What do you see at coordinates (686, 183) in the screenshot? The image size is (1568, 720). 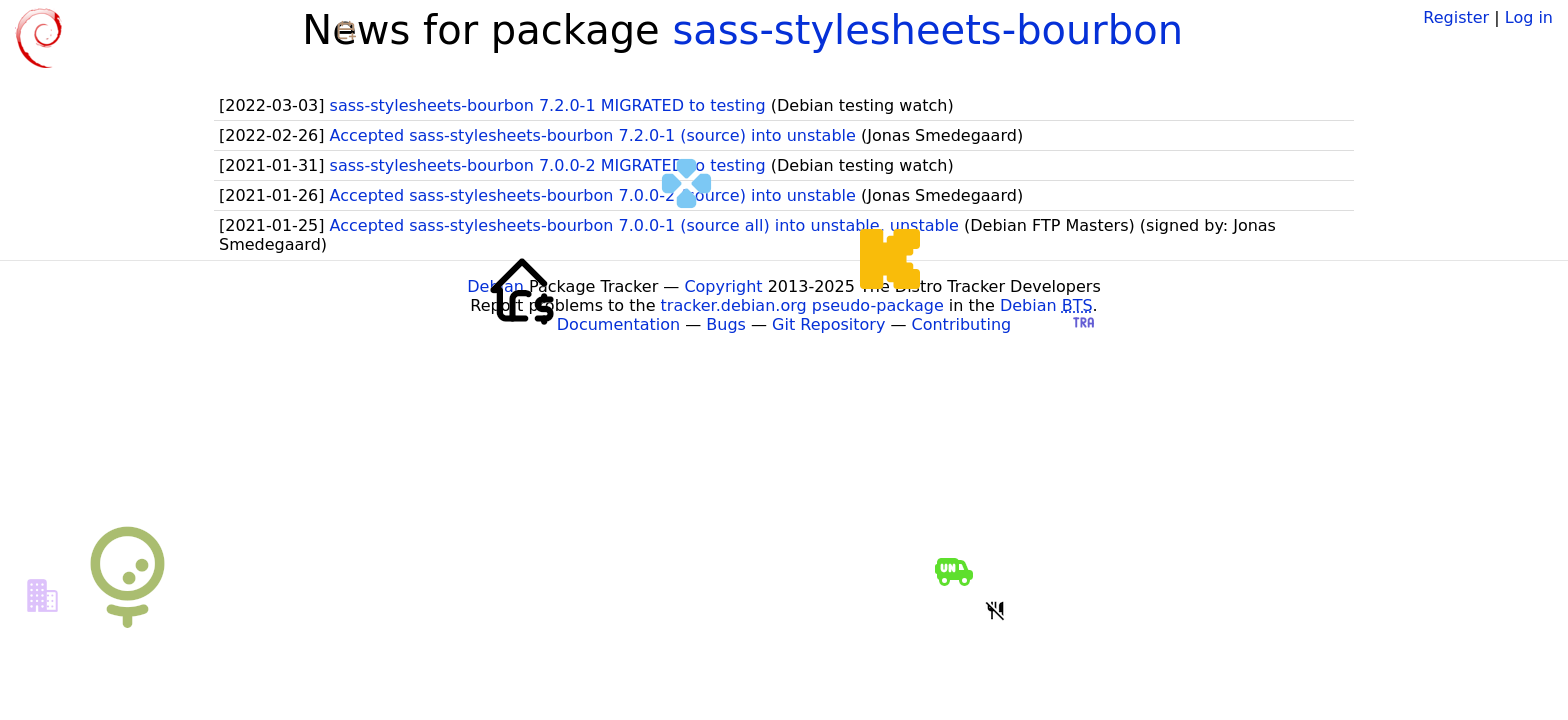 I see `open gaming or game center` at bounding box center [686, 183].